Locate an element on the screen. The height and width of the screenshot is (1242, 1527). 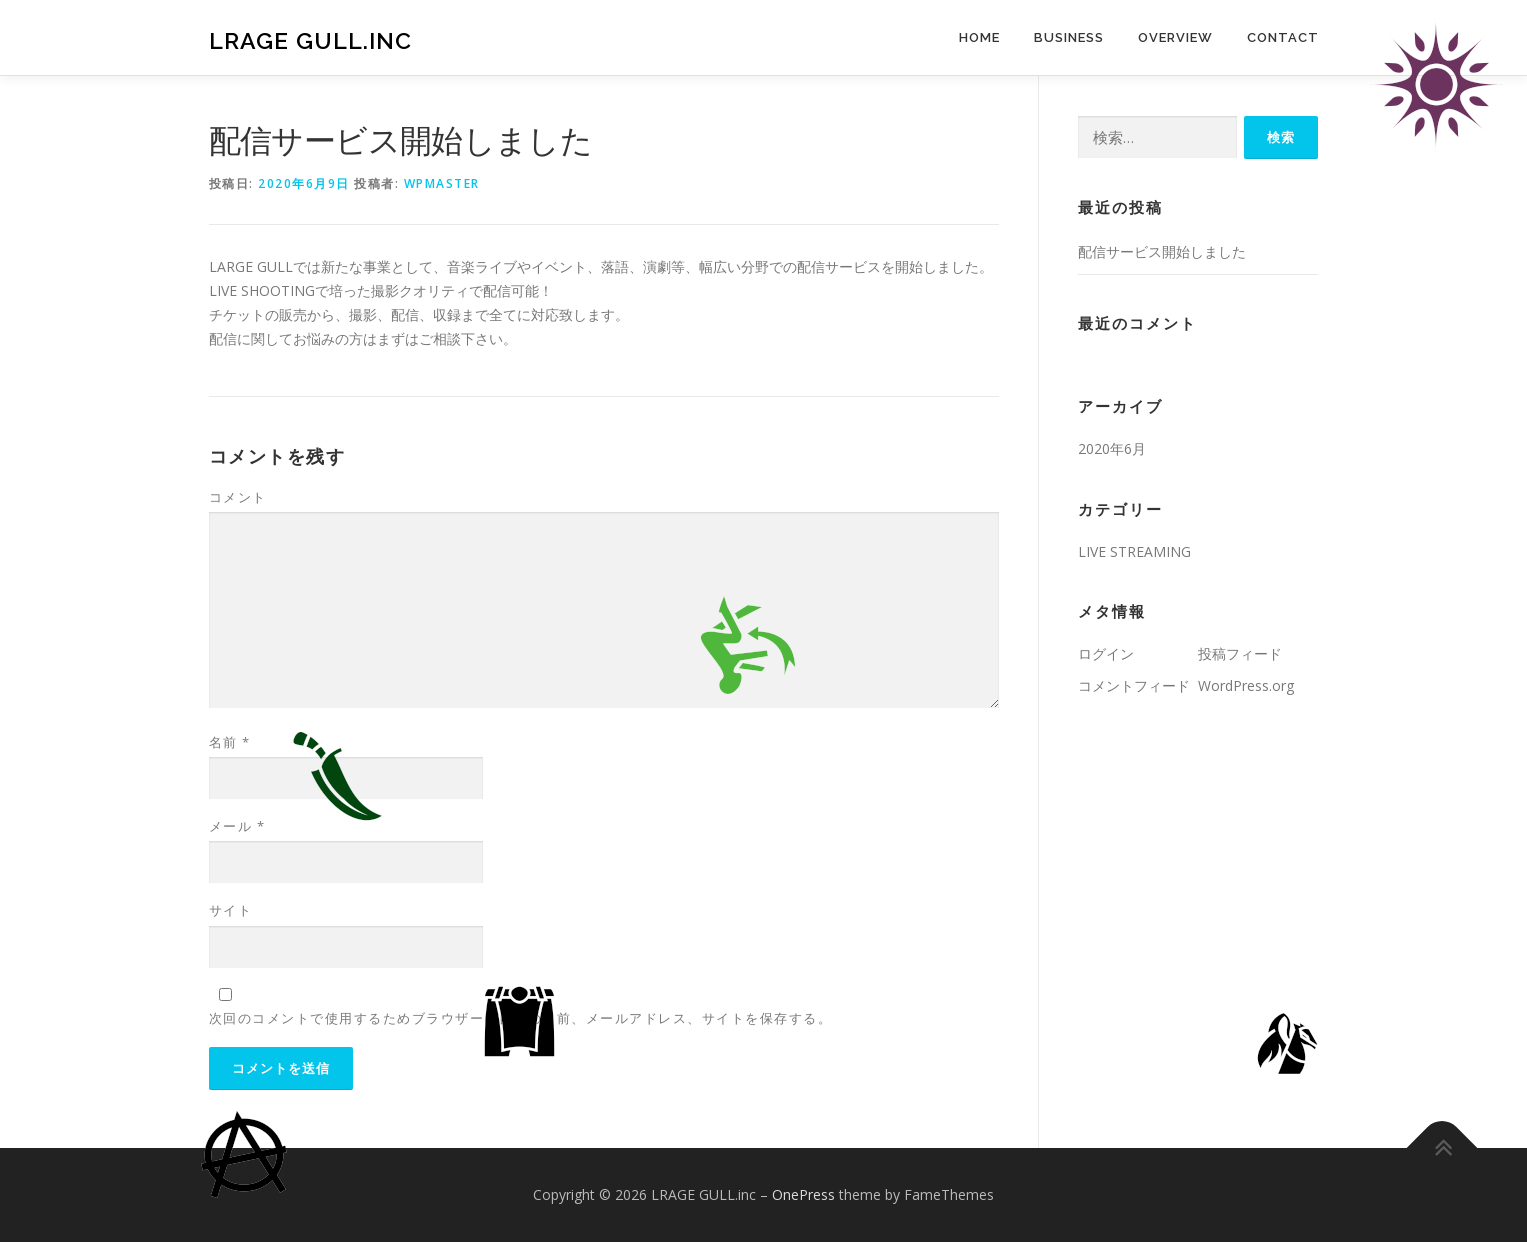
equip a dagger or knife weapon is located at coordinates (337, 776).